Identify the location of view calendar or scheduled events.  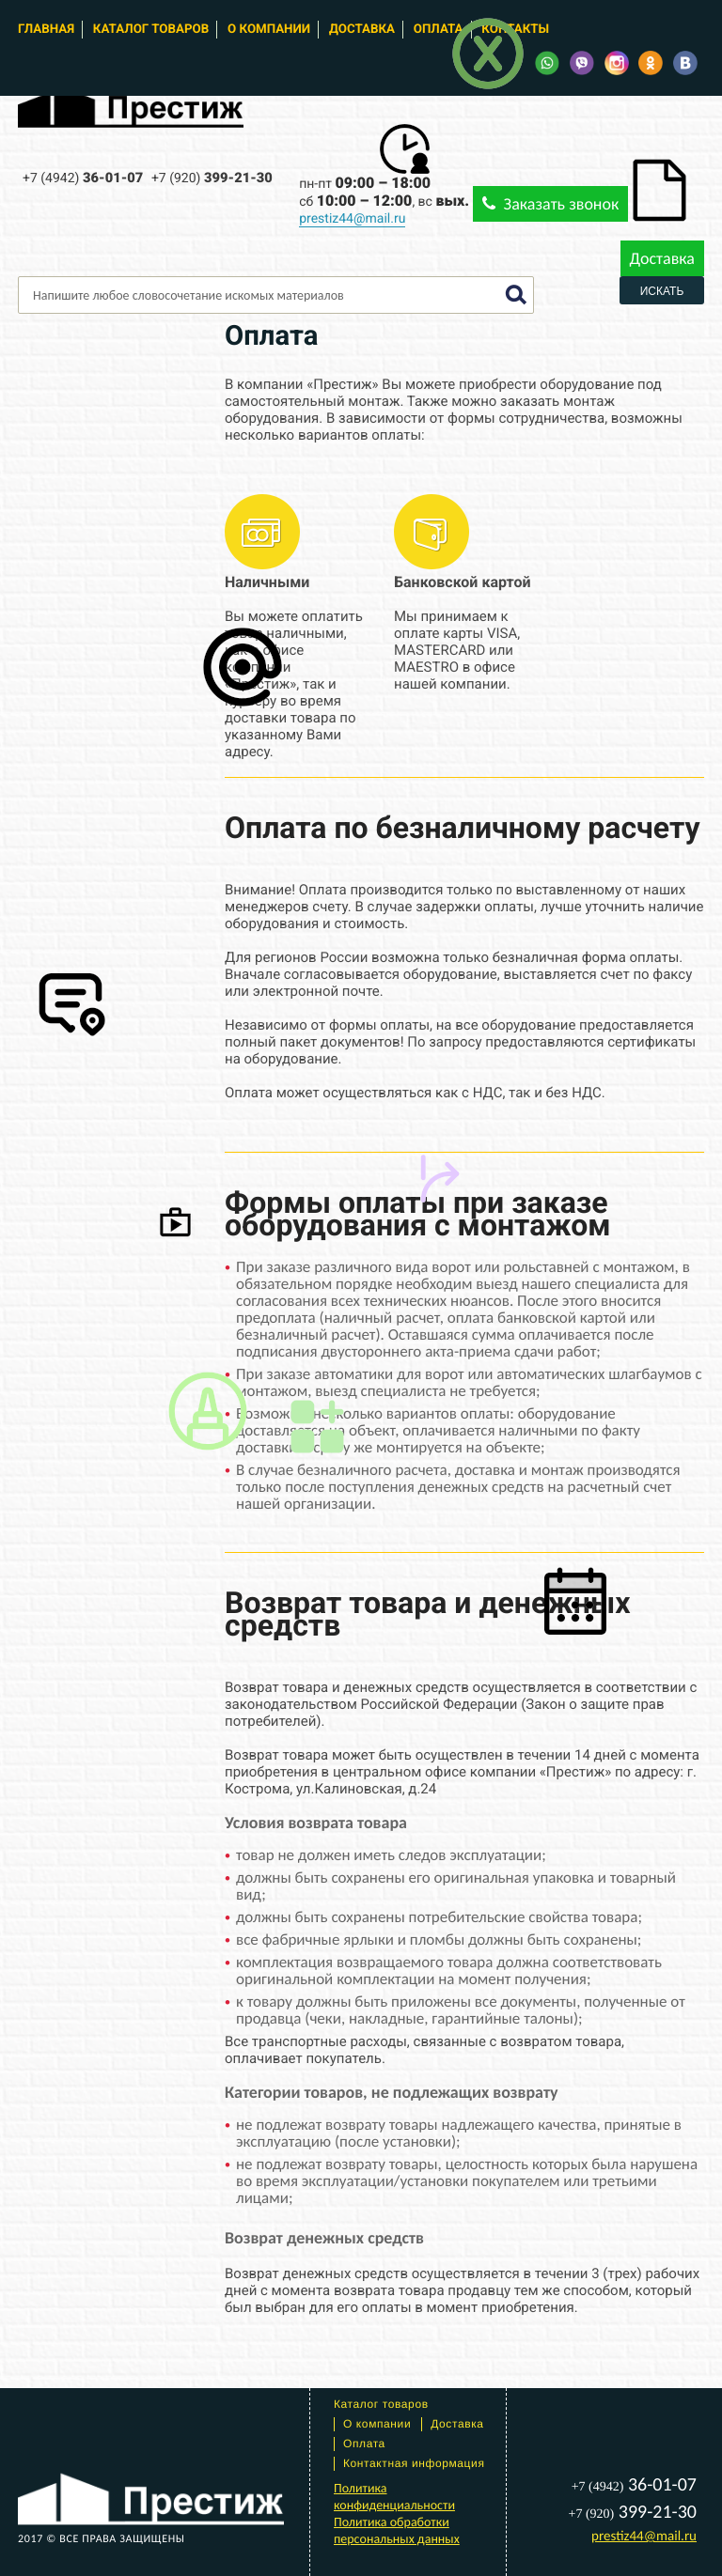
(575, 1604).